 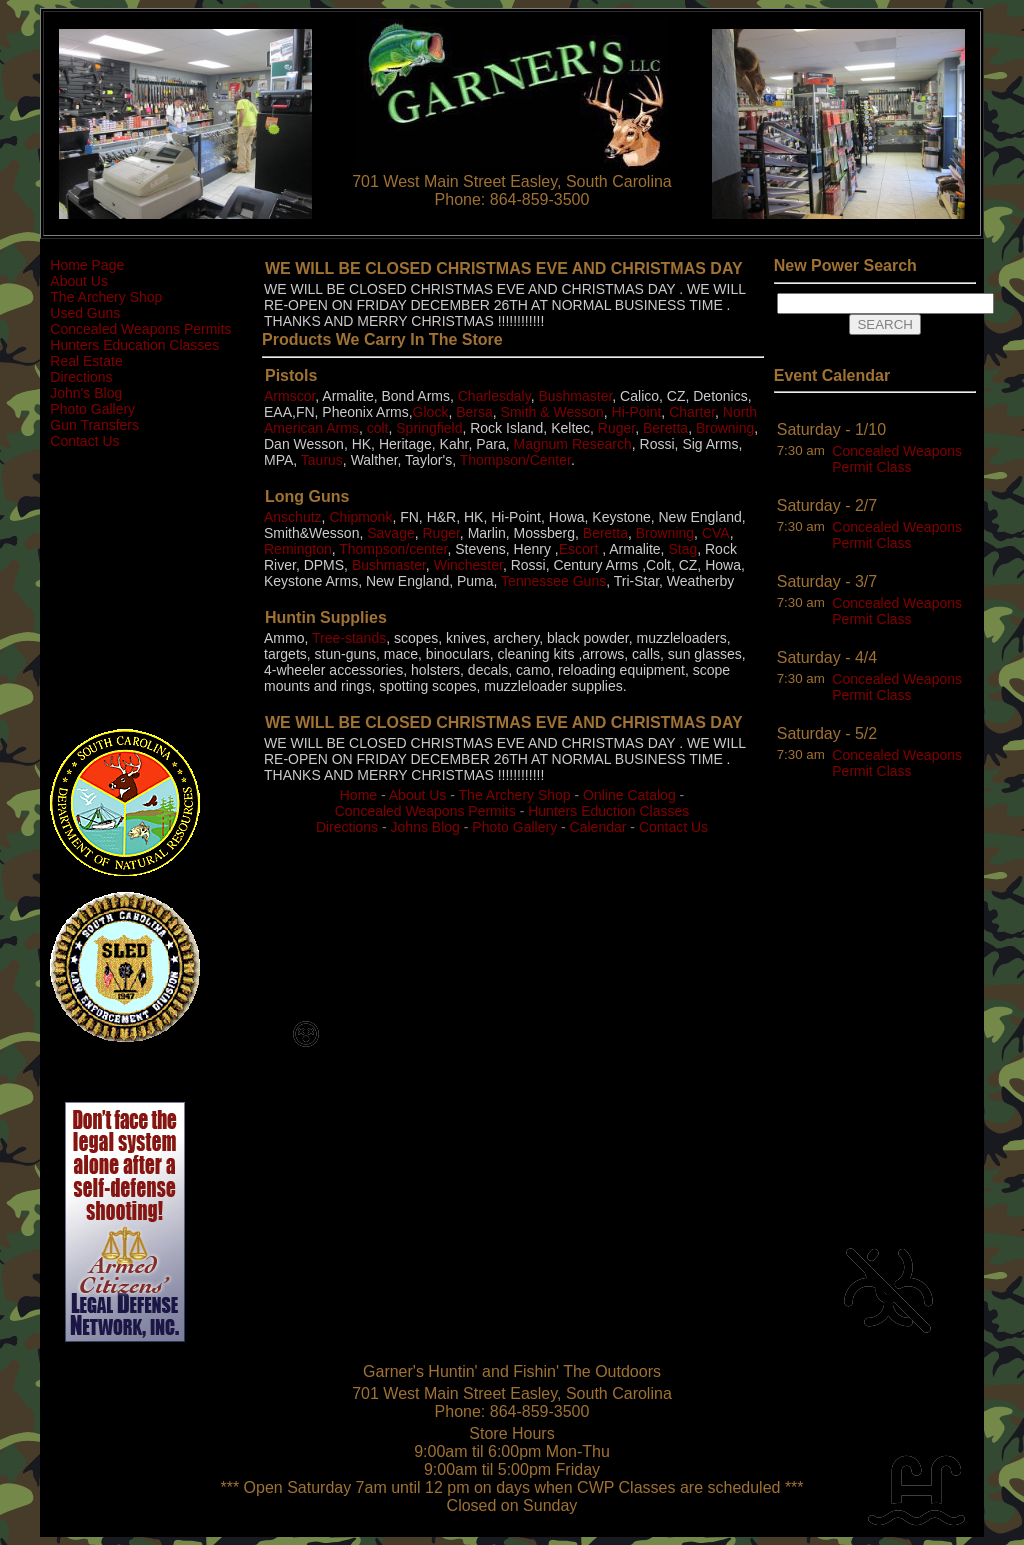 I want to click on indicates a confused or overwhelmed state, so click(x=306, y=1034).